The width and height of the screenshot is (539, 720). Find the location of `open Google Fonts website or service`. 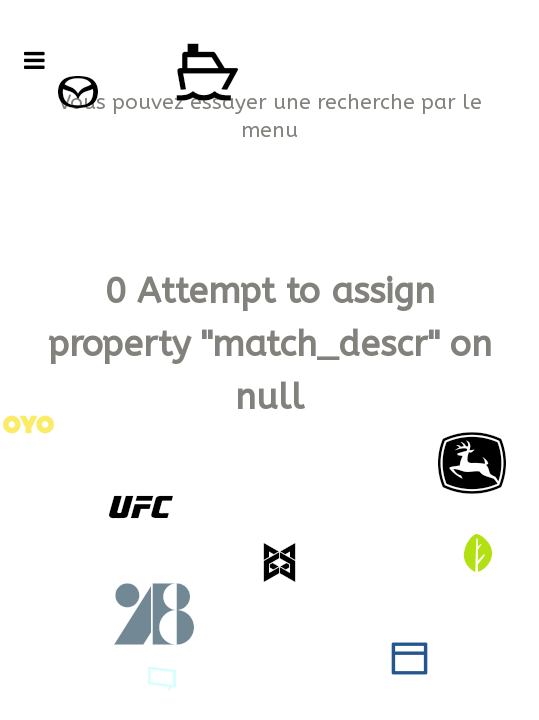

open Google Fonts website or service is located at coordinates (154, 614).